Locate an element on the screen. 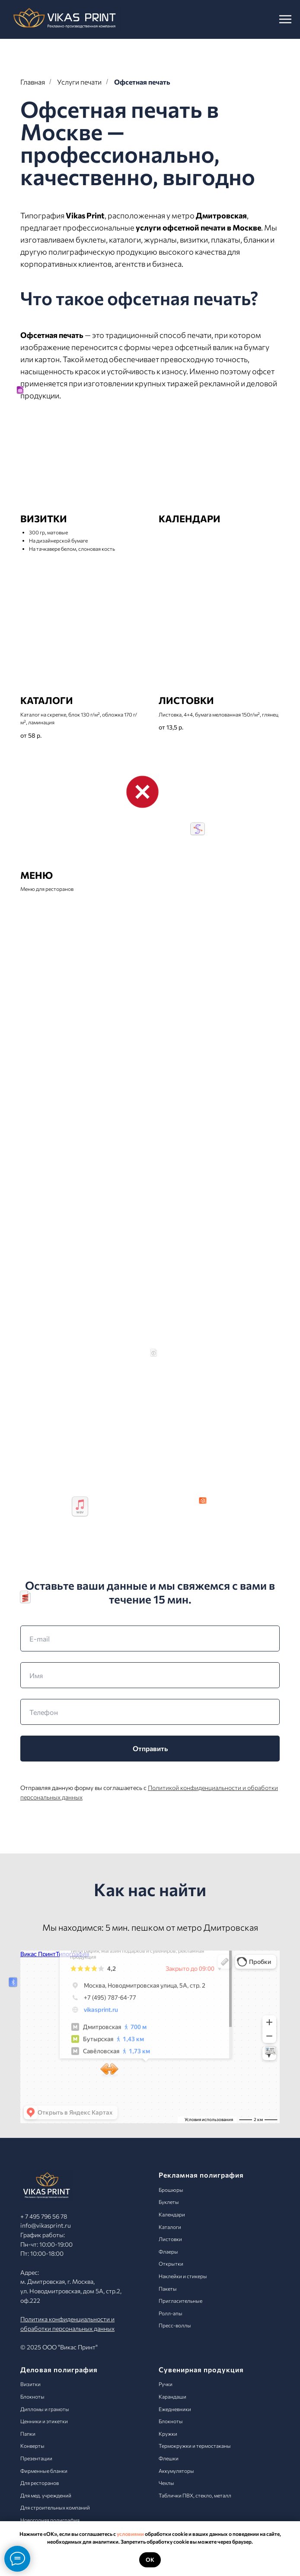  compressed SVG image file is located at coordinates (198, 828).